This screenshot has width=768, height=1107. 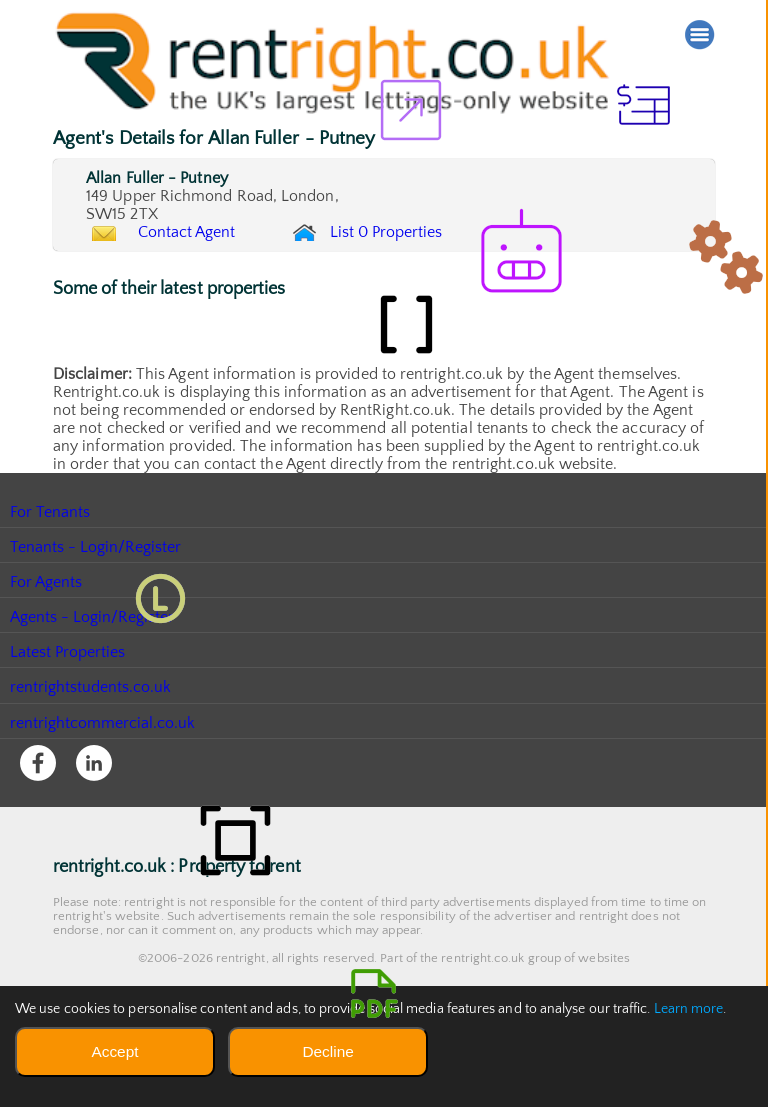 I want to click on scan a QR code or barcode, so click(x=235, y=840).